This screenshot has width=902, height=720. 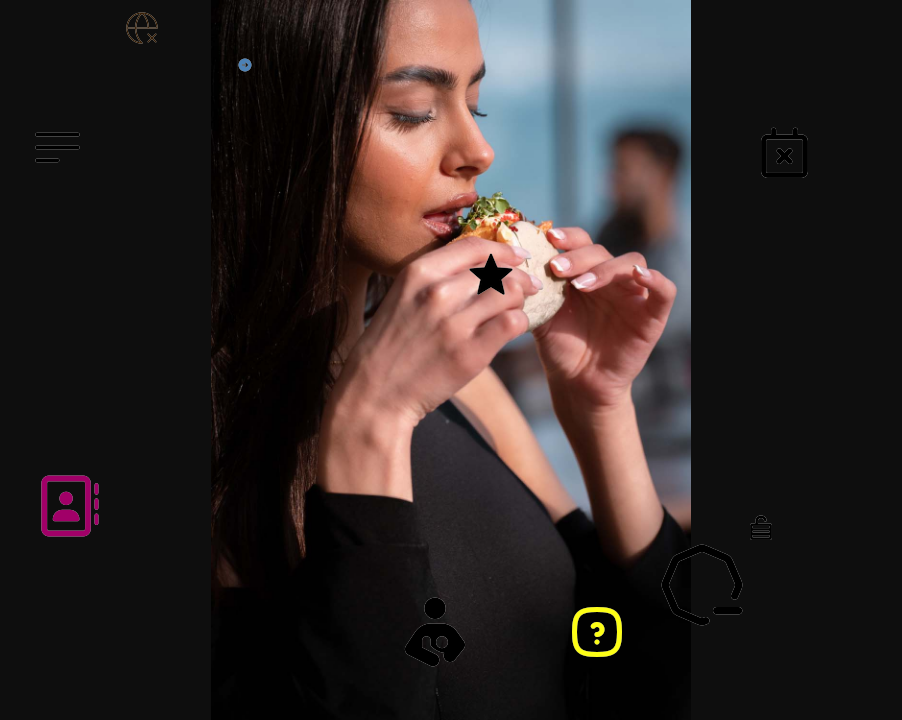 What do you see at coordinates (784, 154) in the screenshot?
I see `cancel or remove a scheduled event` at bounding box center [784, 154].